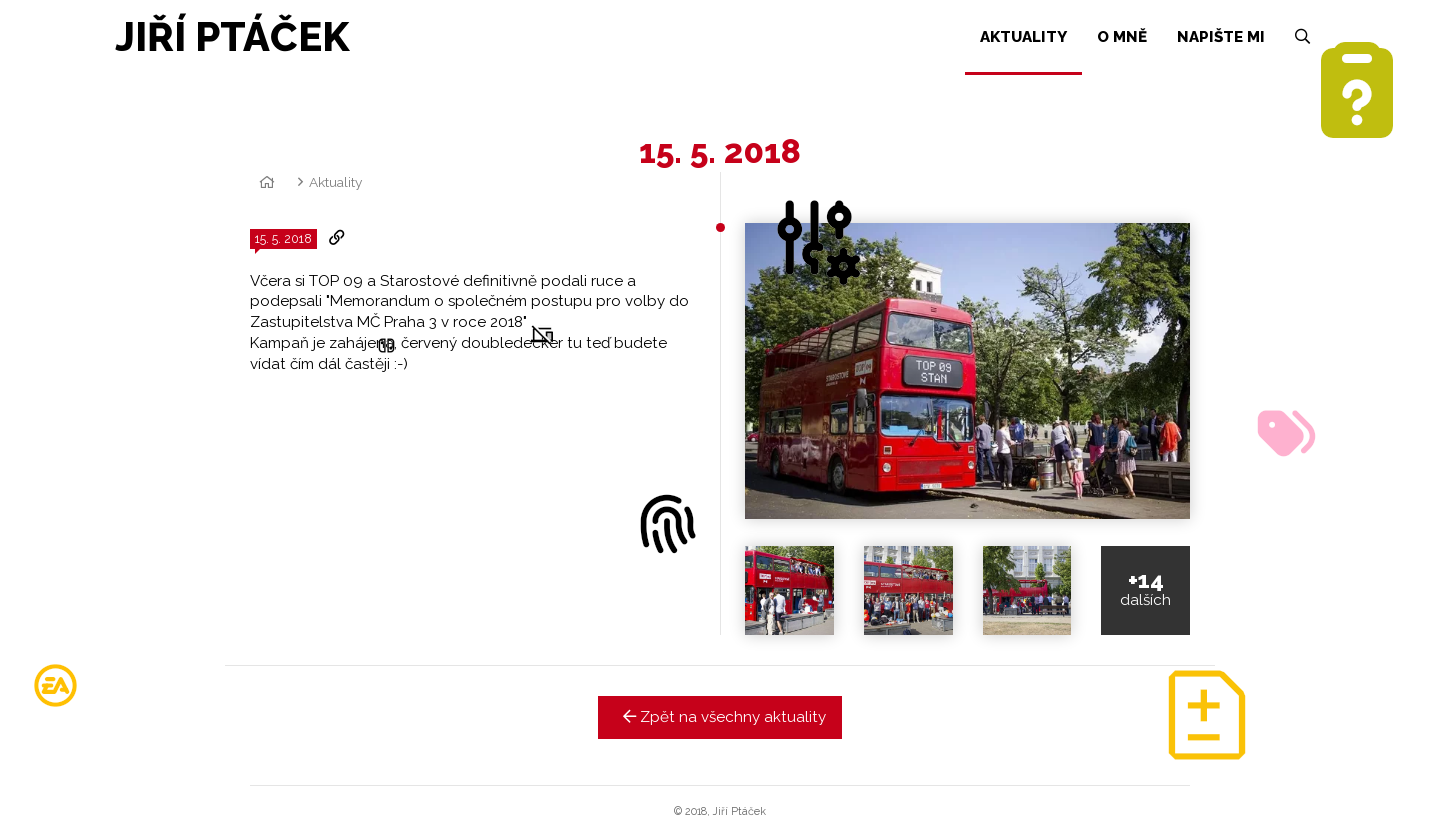 This screenshot has width=1440, height=838. What do you see at coordinates (1357, 90) in the screenshot?
I see `view unanswered or pending form questions` at bounding box center [1357, 90].